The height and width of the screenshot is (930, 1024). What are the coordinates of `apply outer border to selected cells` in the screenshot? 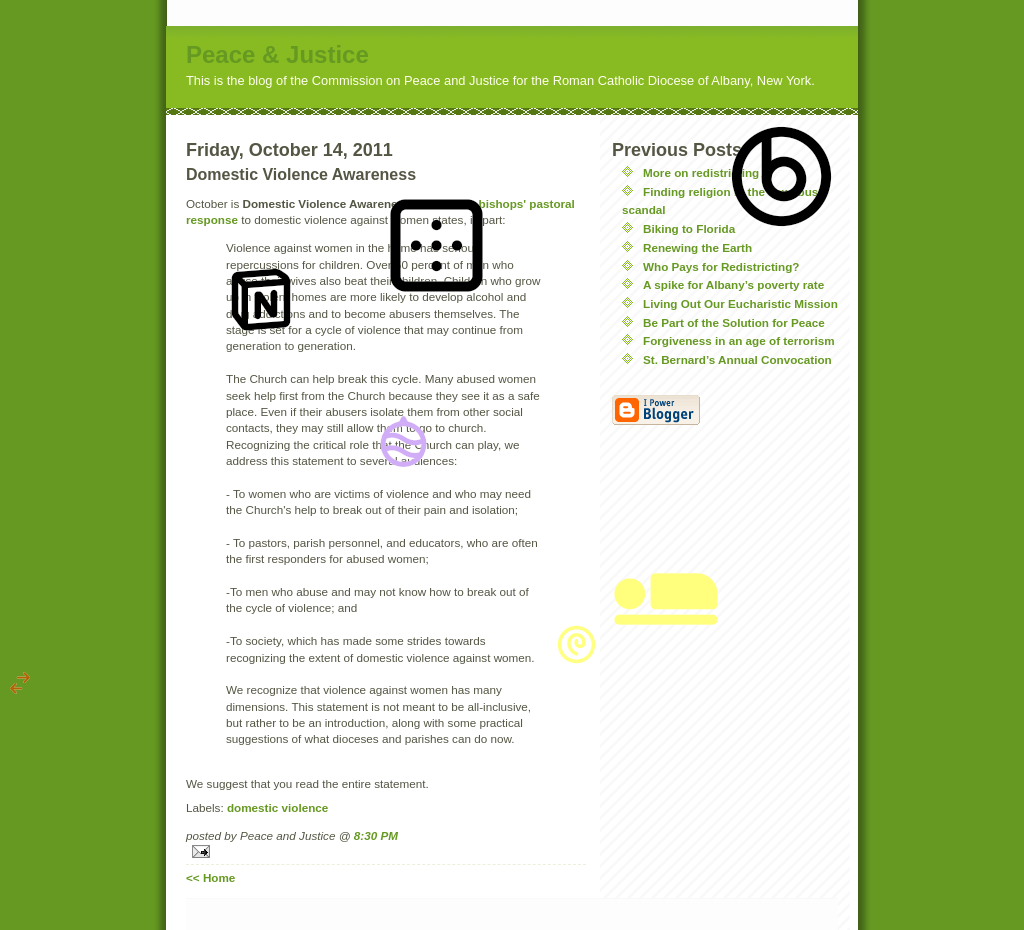 It's located at (436, 245).